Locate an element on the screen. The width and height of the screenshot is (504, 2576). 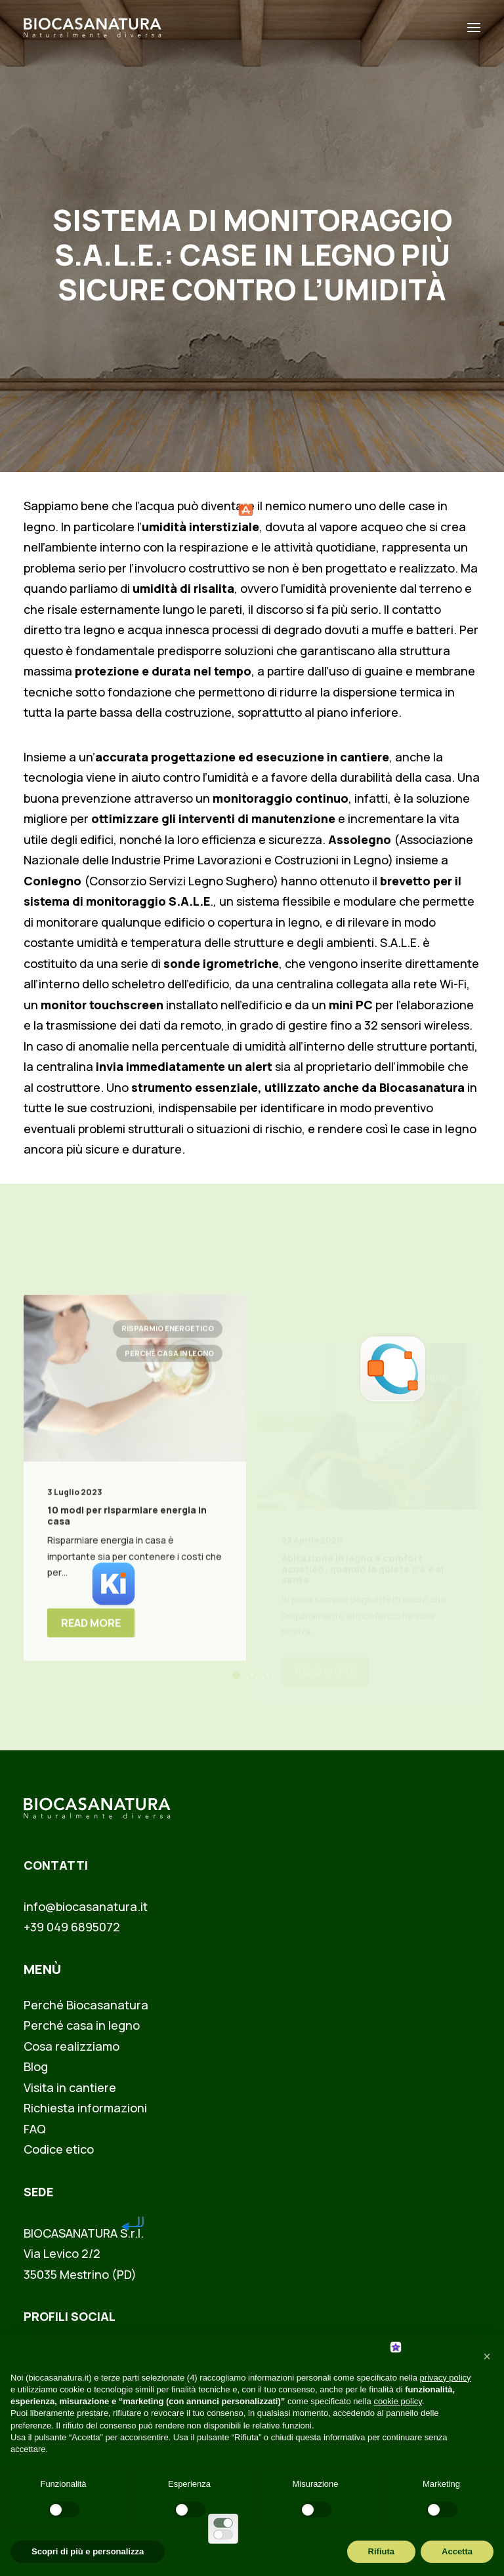
open iMovie to edit videos is located at coordinates (396, 2347).